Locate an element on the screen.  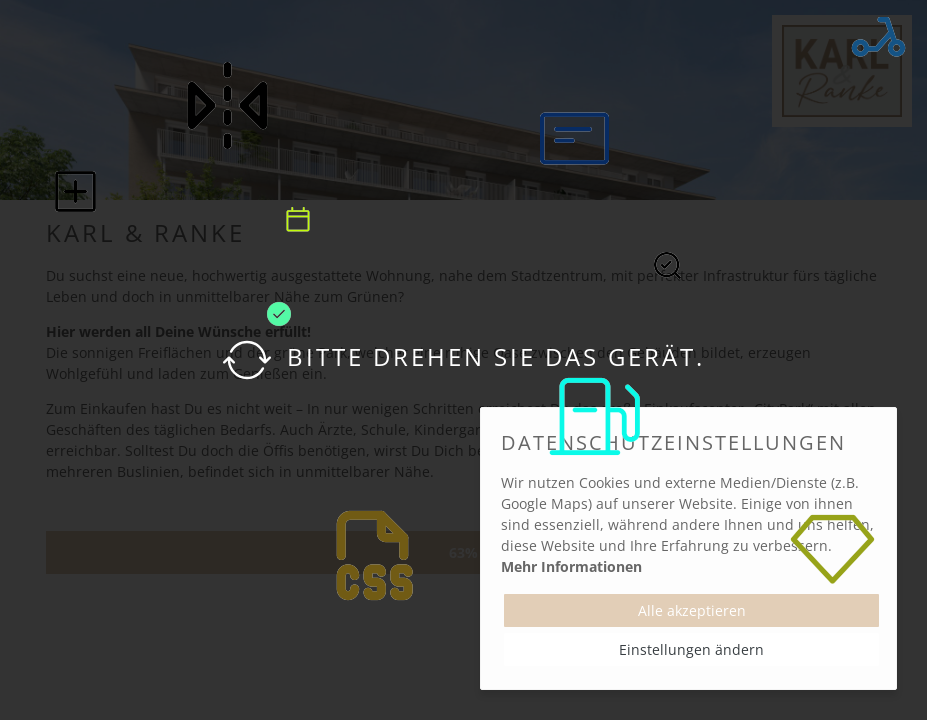
indicates ruby programming language is located at coordinates (832, 547).